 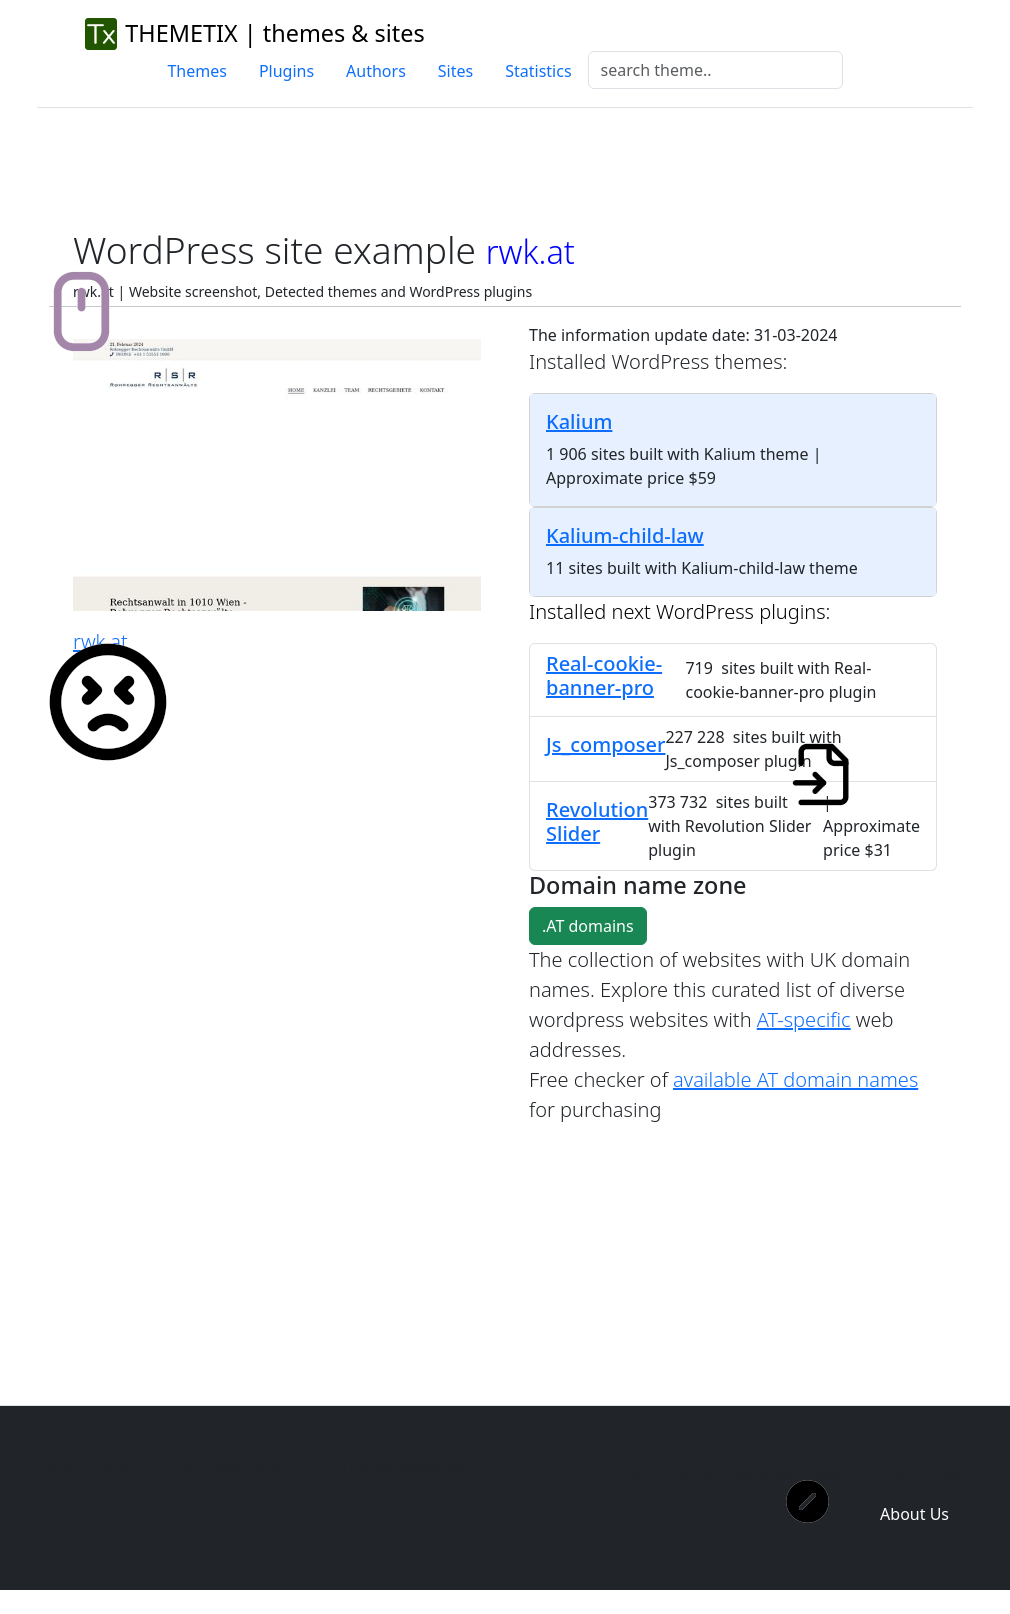 What do you see at coordinates (108, 702) in the screenshot?
I see `express dissatisfaction or negative feedback` at bounding box center [108, 702].